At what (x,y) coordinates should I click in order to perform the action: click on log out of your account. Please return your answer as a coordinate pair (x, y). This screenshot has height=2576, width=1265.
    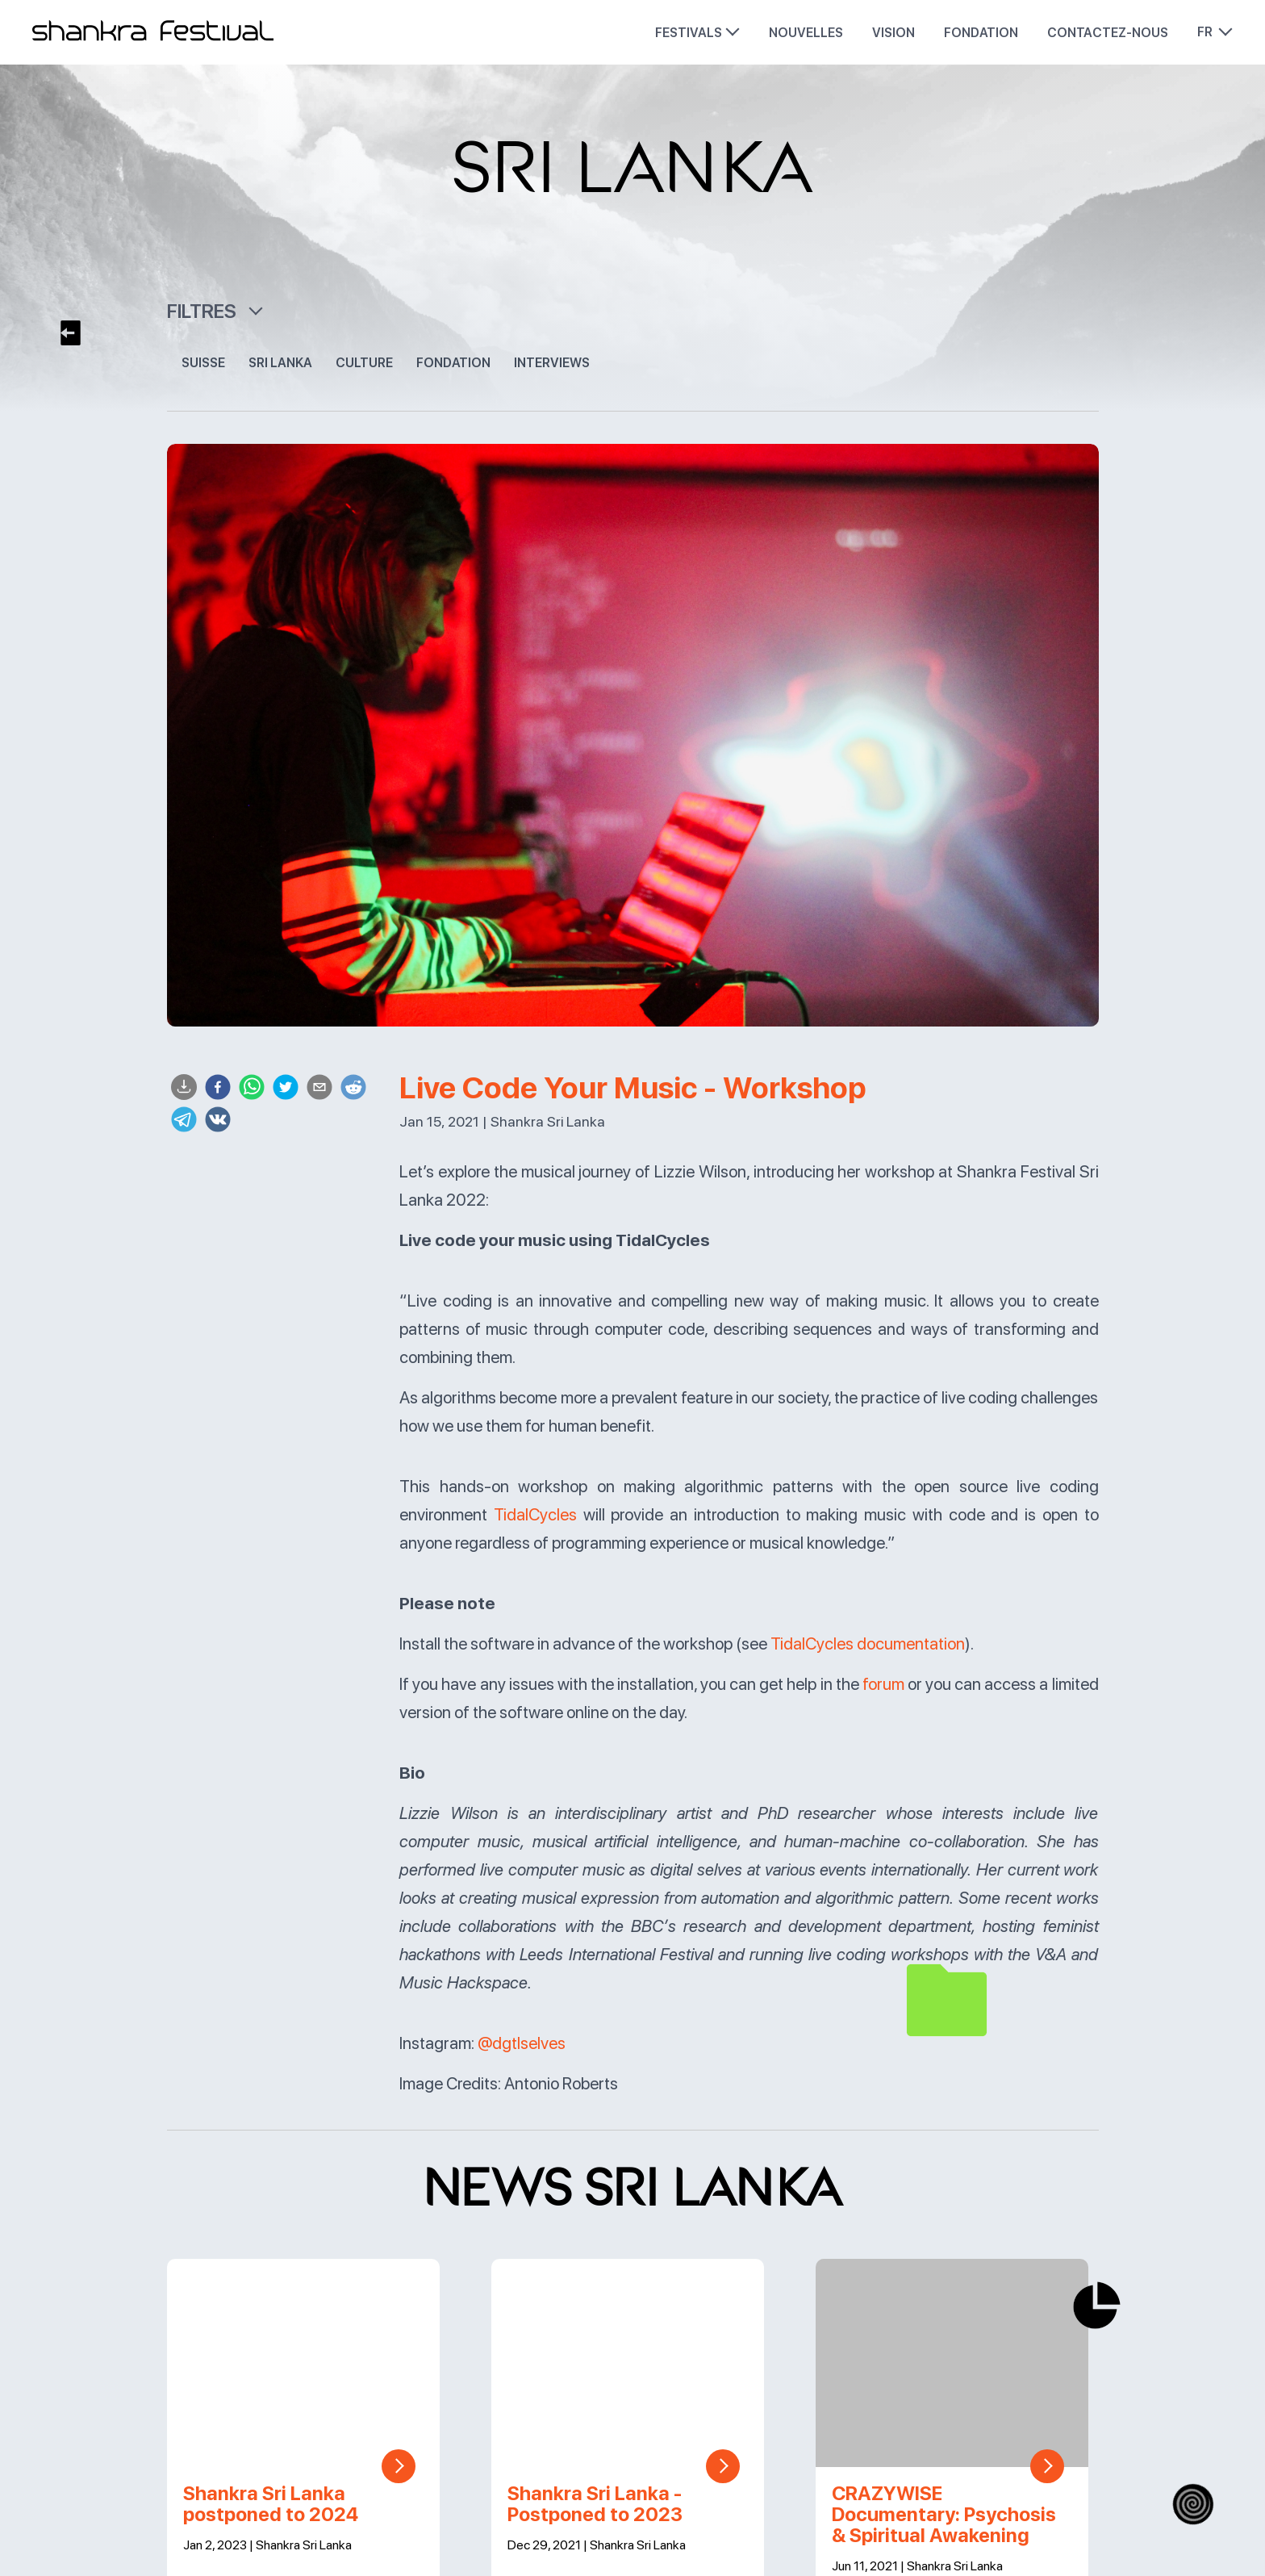
    Looking at the image, I should click on (70, 332).